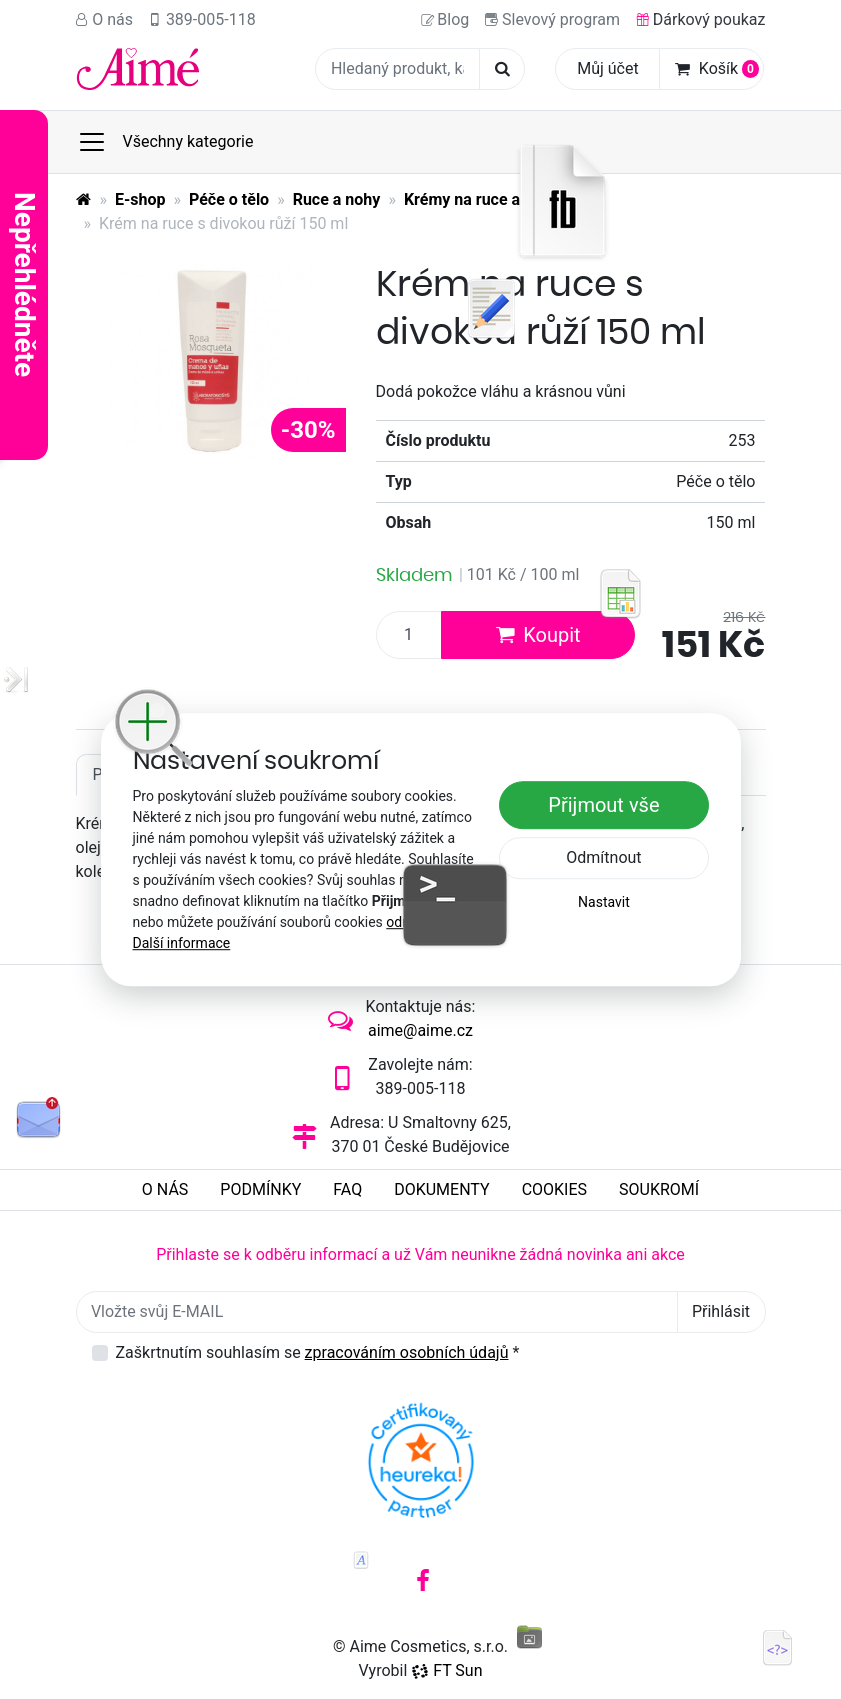 The height and width of the screenshot is (1699, 841). What do you see at coordinates (455, 905) in the screenshot?
I see `open the terminal application` at bounding box center [455, 905].